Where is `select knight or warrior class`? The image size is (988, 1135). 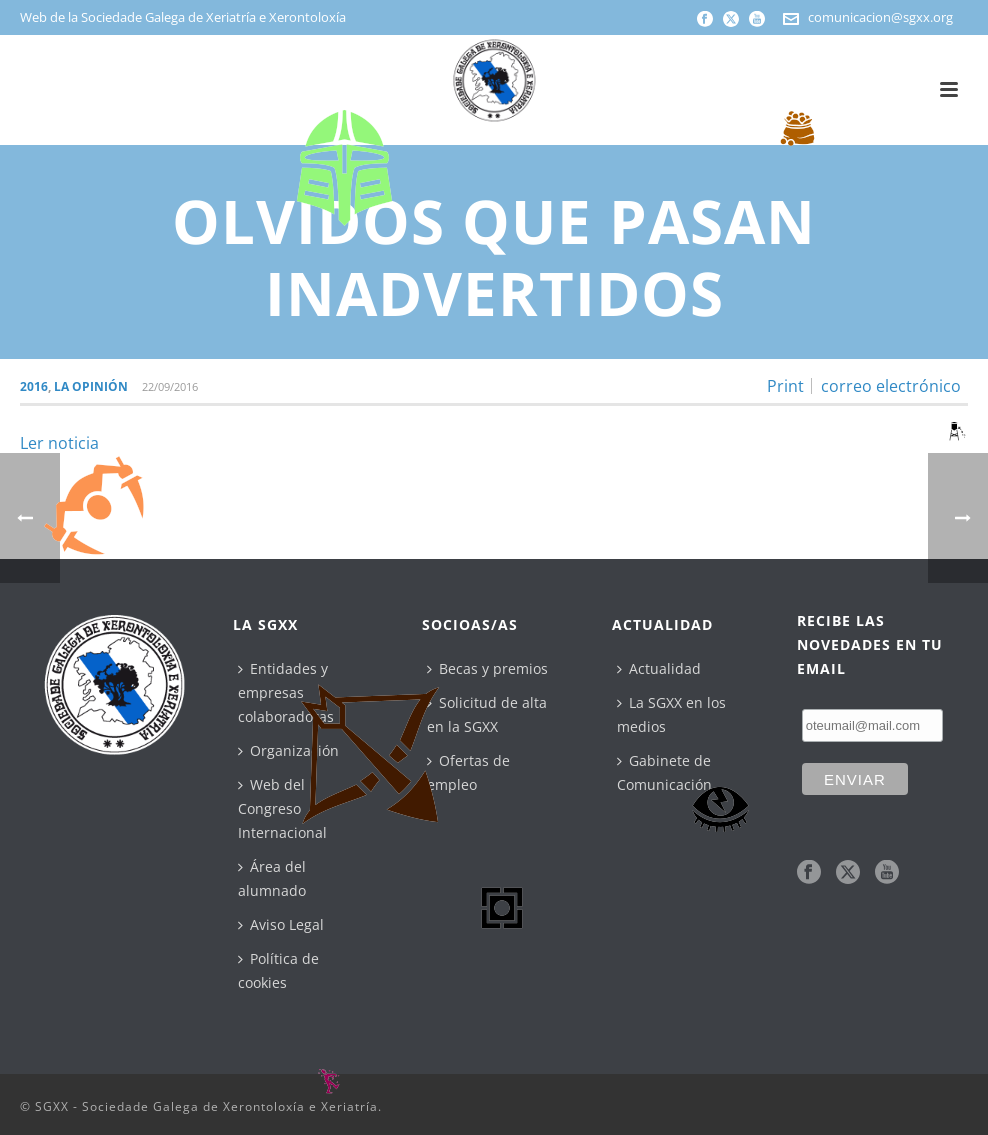
select knight or warrior class is located at coordinates (344, 165).